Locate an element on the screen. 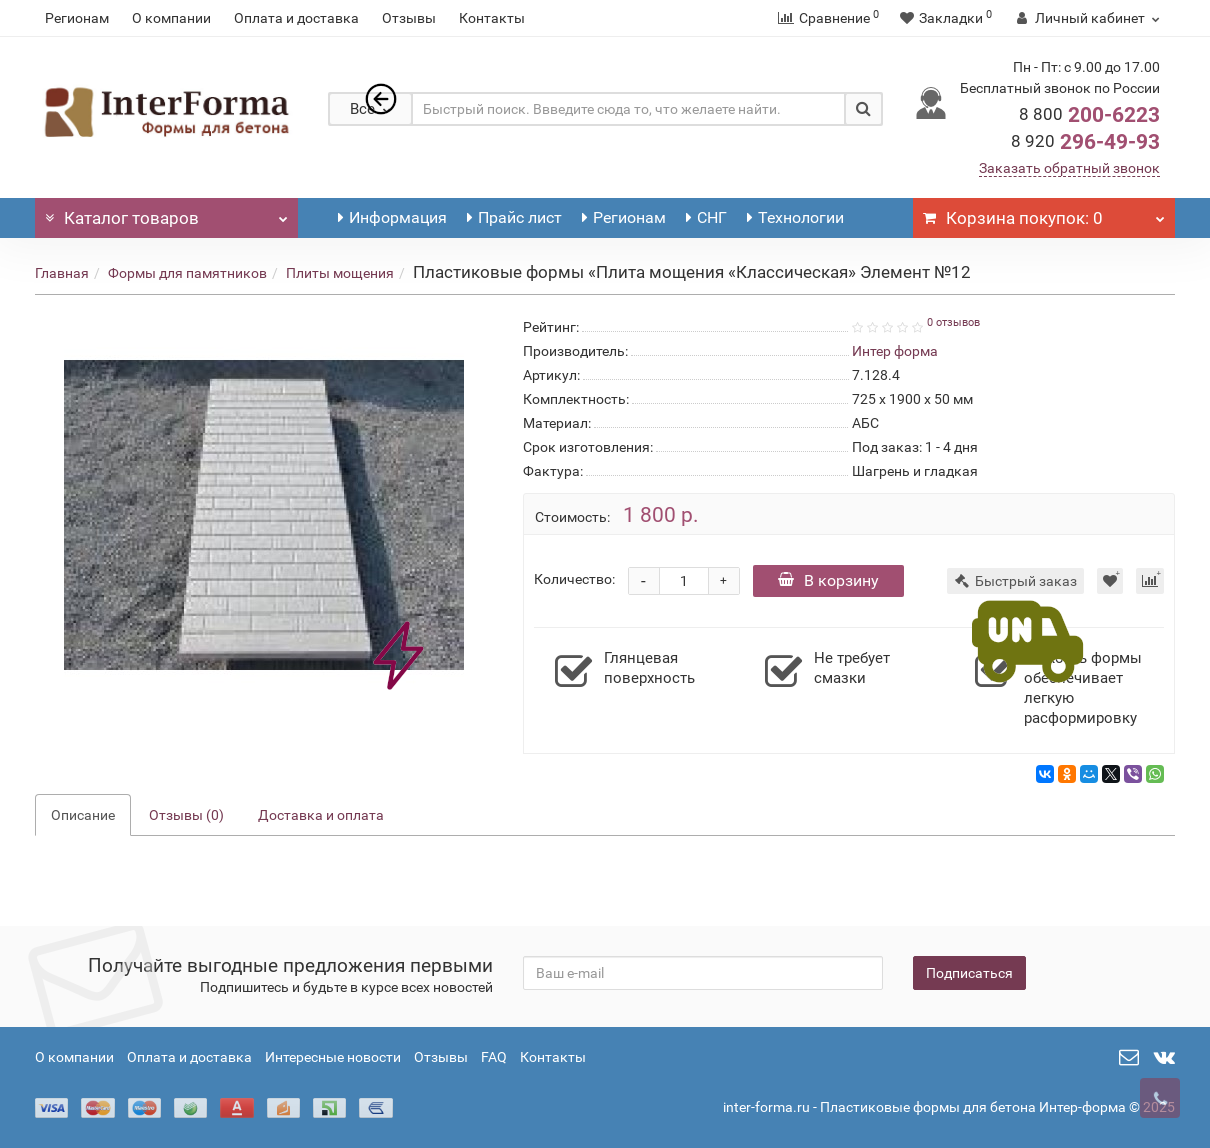  toggle flash on for camera is located at coordinates (398, 655).